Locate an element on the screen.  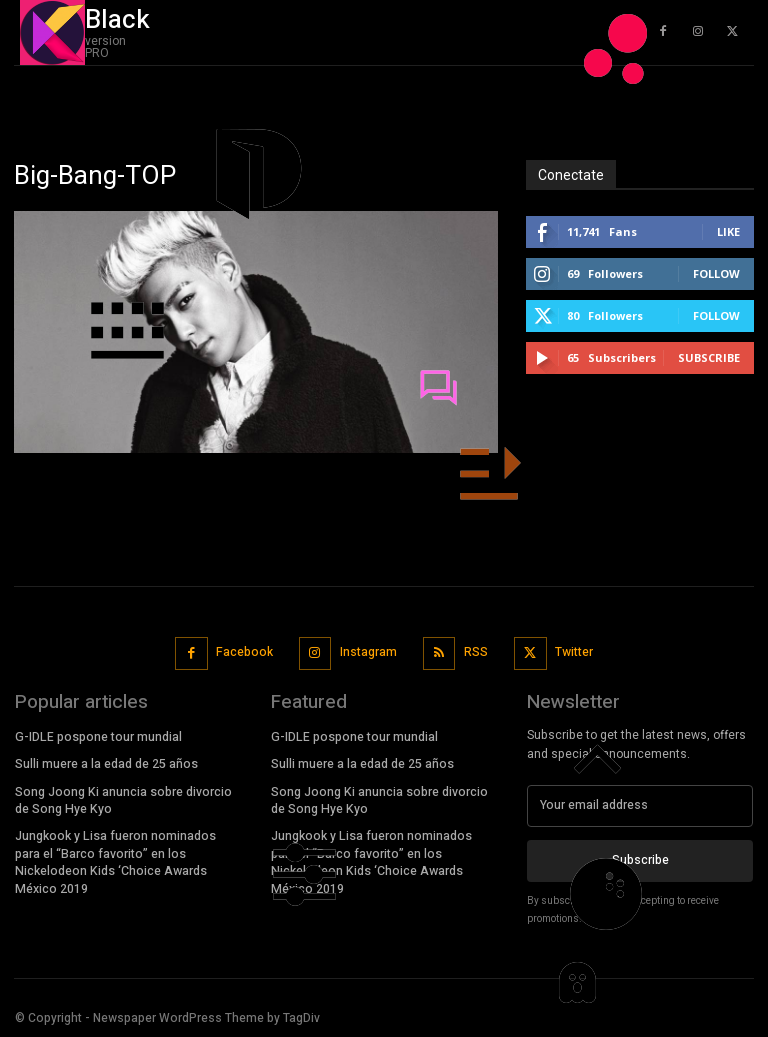
open the on-screen keyboard is located at coordinates (127, 330).